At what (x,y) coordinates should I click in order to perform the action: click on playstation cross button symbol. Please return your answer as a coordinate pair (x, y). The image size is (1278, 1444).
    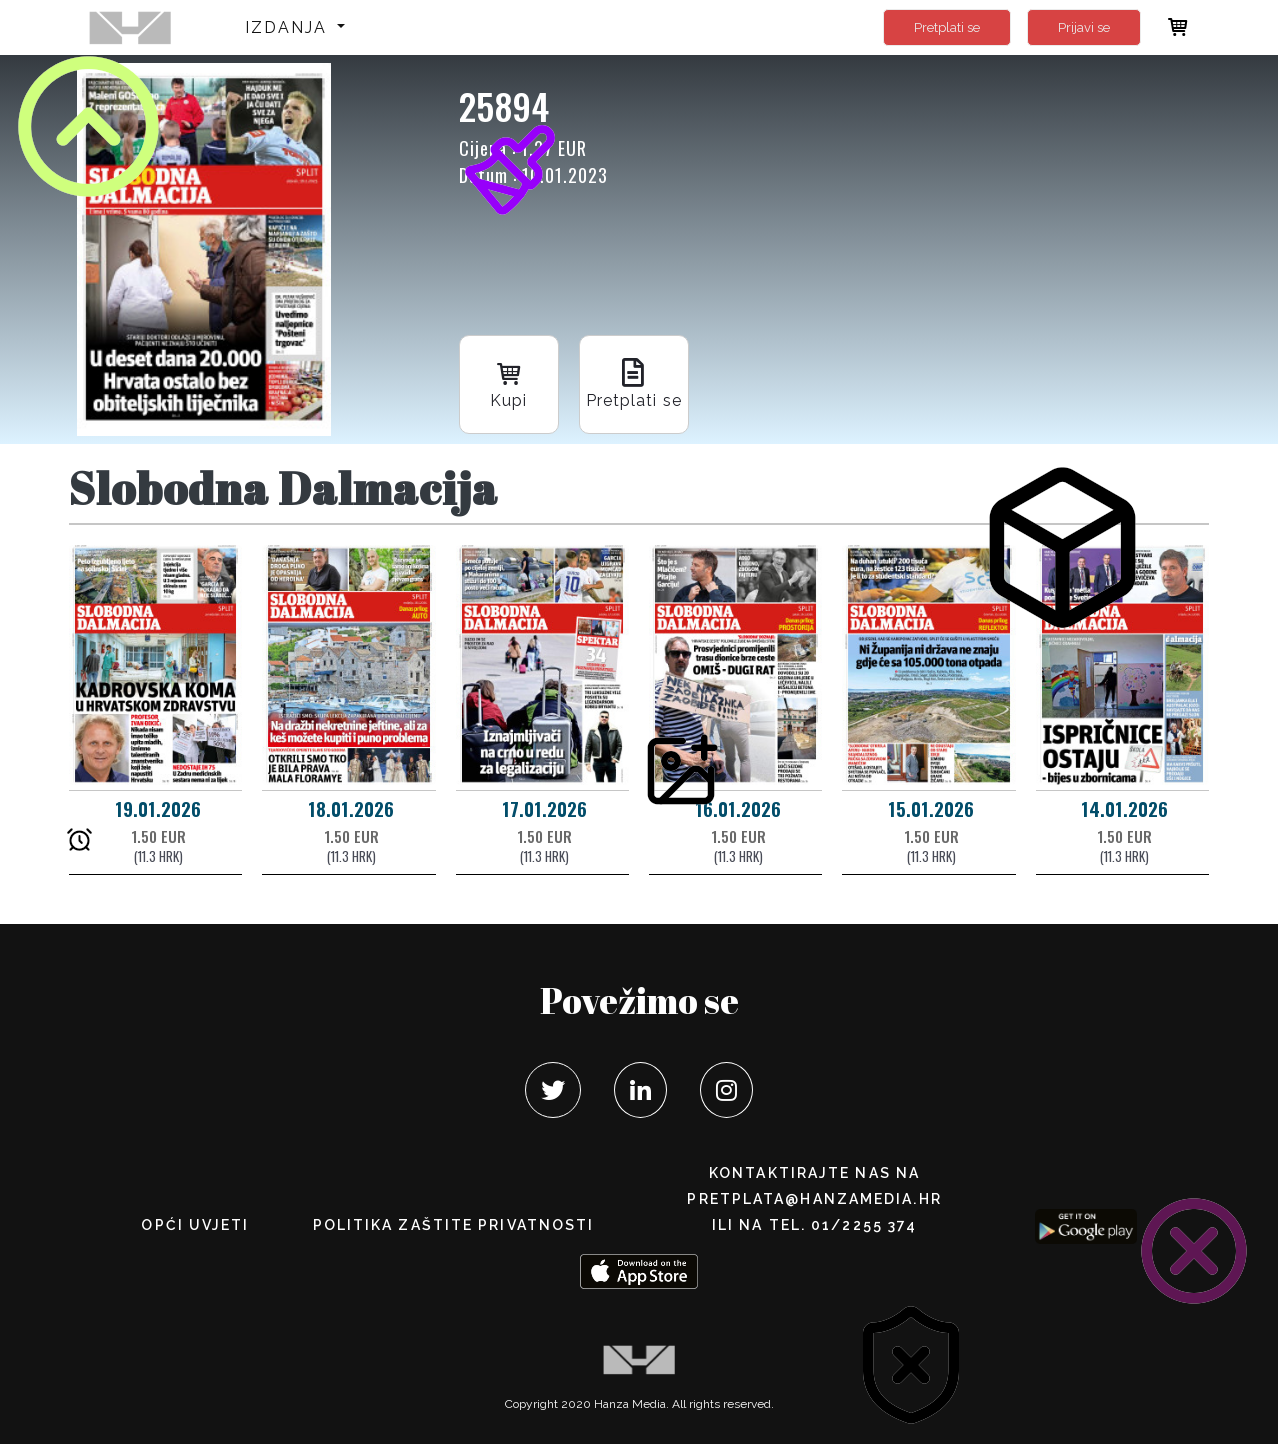
    Looking at the image, I should click on (1194, 1251).